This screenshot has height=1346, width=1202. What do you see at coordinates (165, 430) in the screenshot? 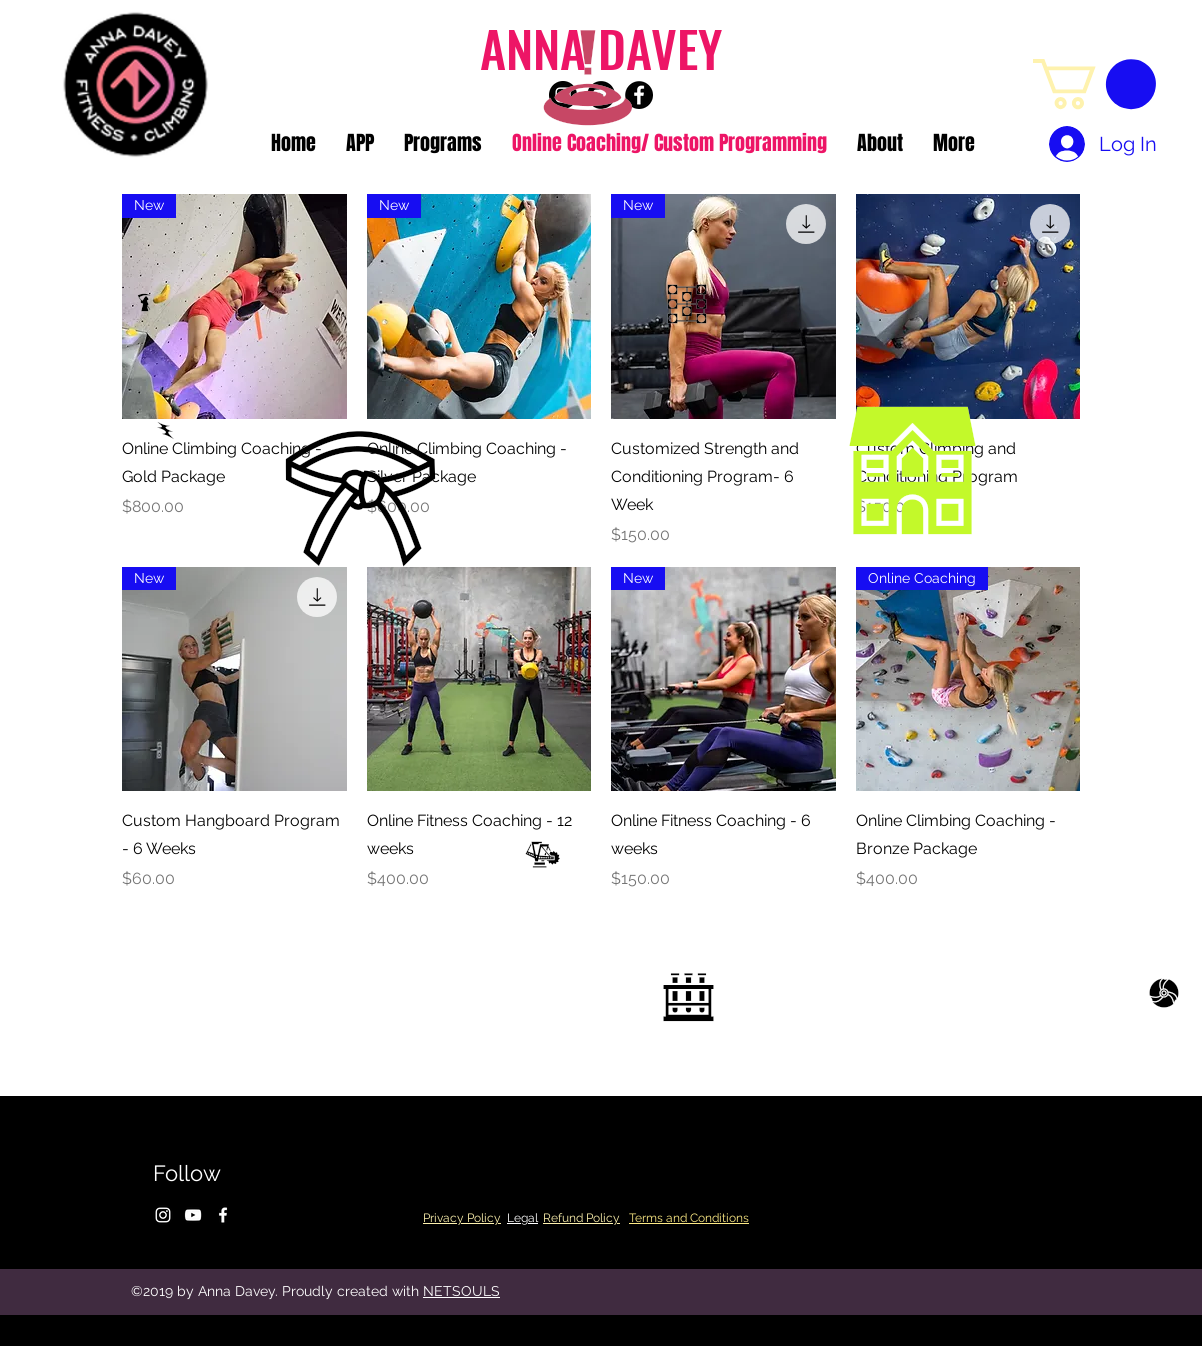
I see `indicates damage or injury status` at bounding box center [165, 430].